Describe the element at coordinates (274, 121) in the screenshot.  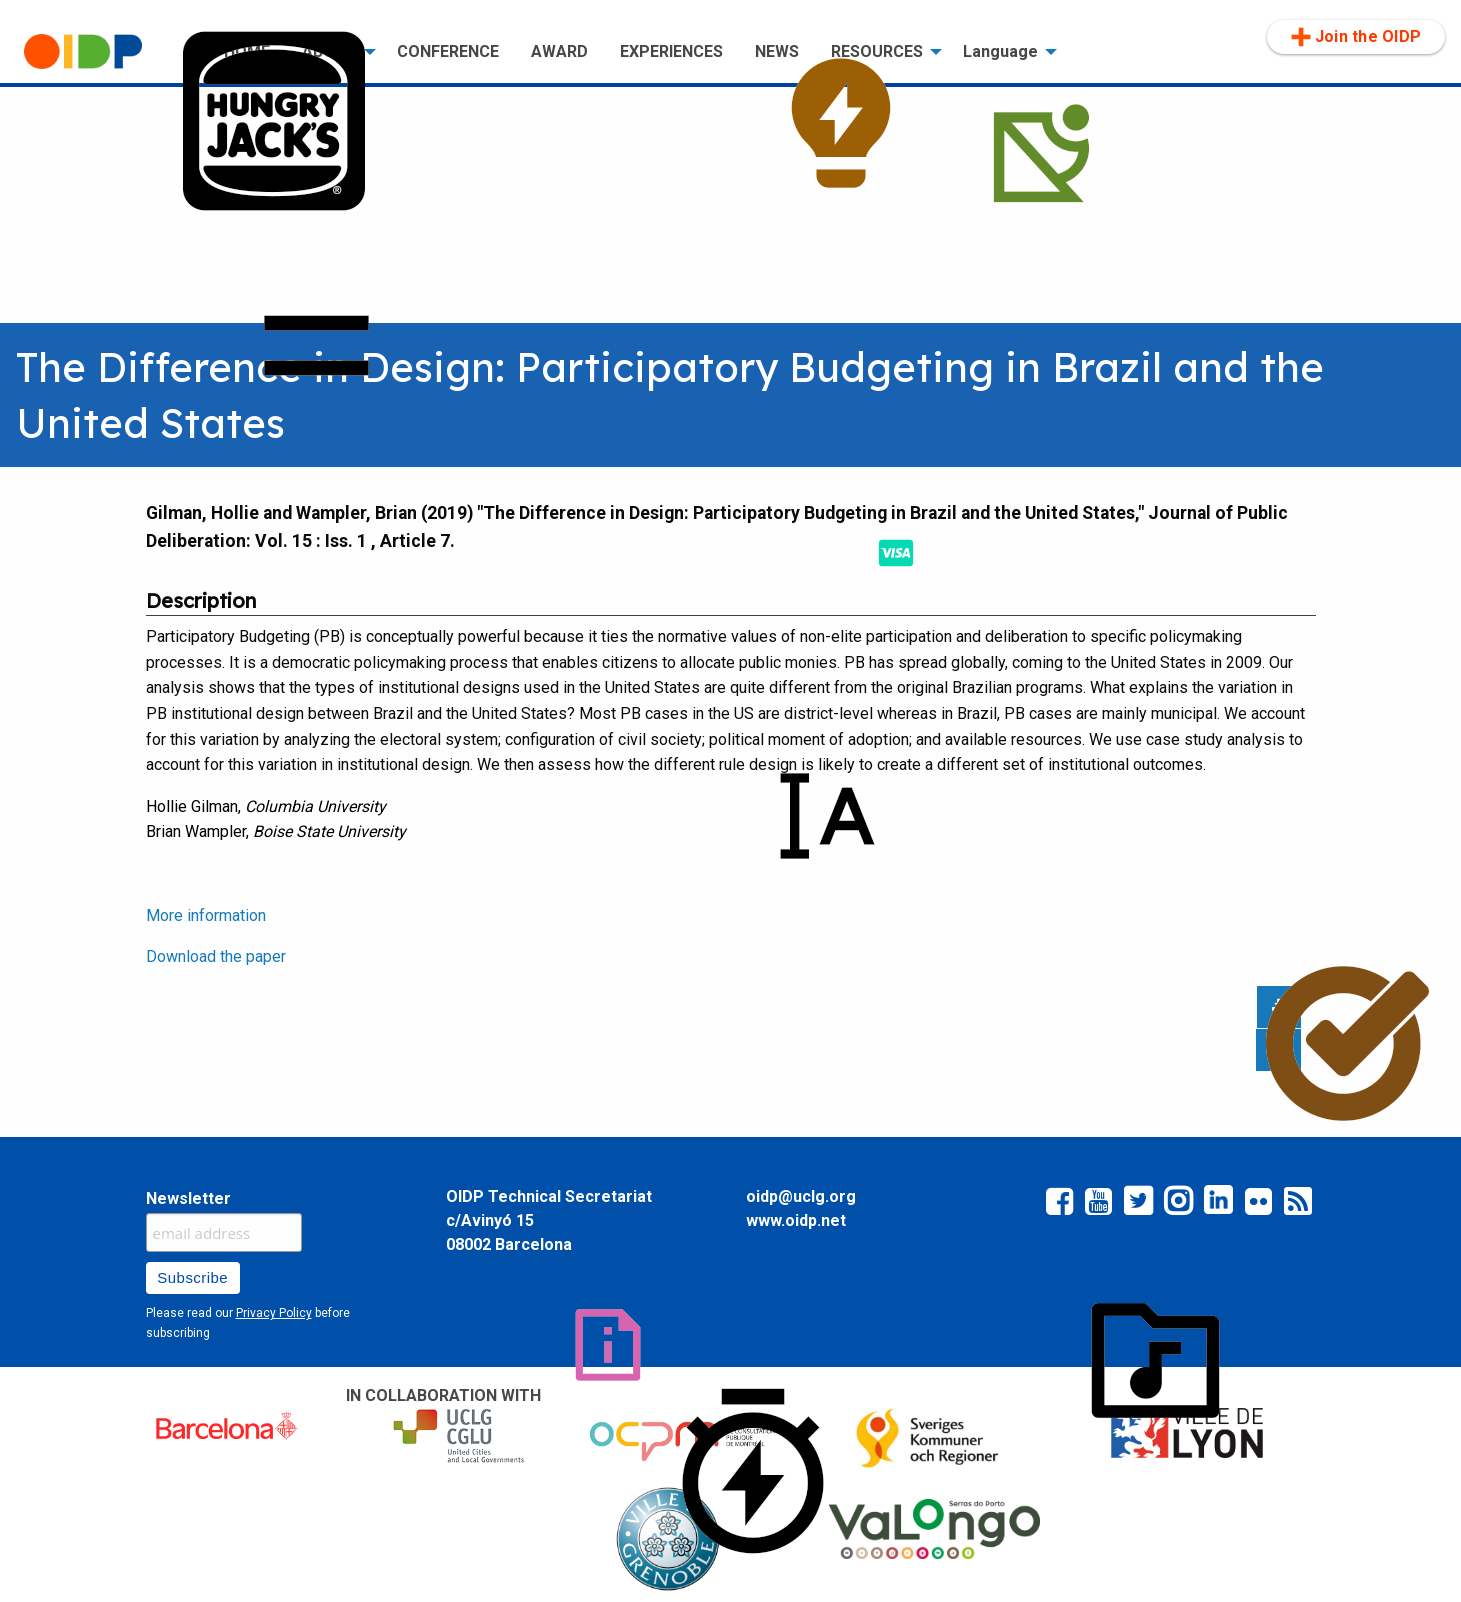
I see `open the Hungry Jack's app` at that location.